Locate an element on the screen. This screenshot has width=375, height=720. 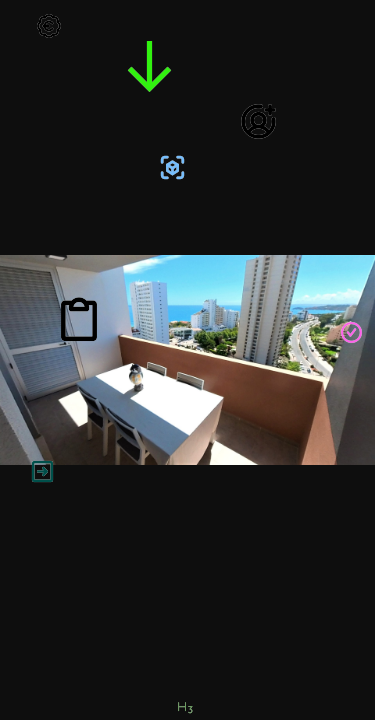
copy to clipboard is located at coordinates (79, 320).